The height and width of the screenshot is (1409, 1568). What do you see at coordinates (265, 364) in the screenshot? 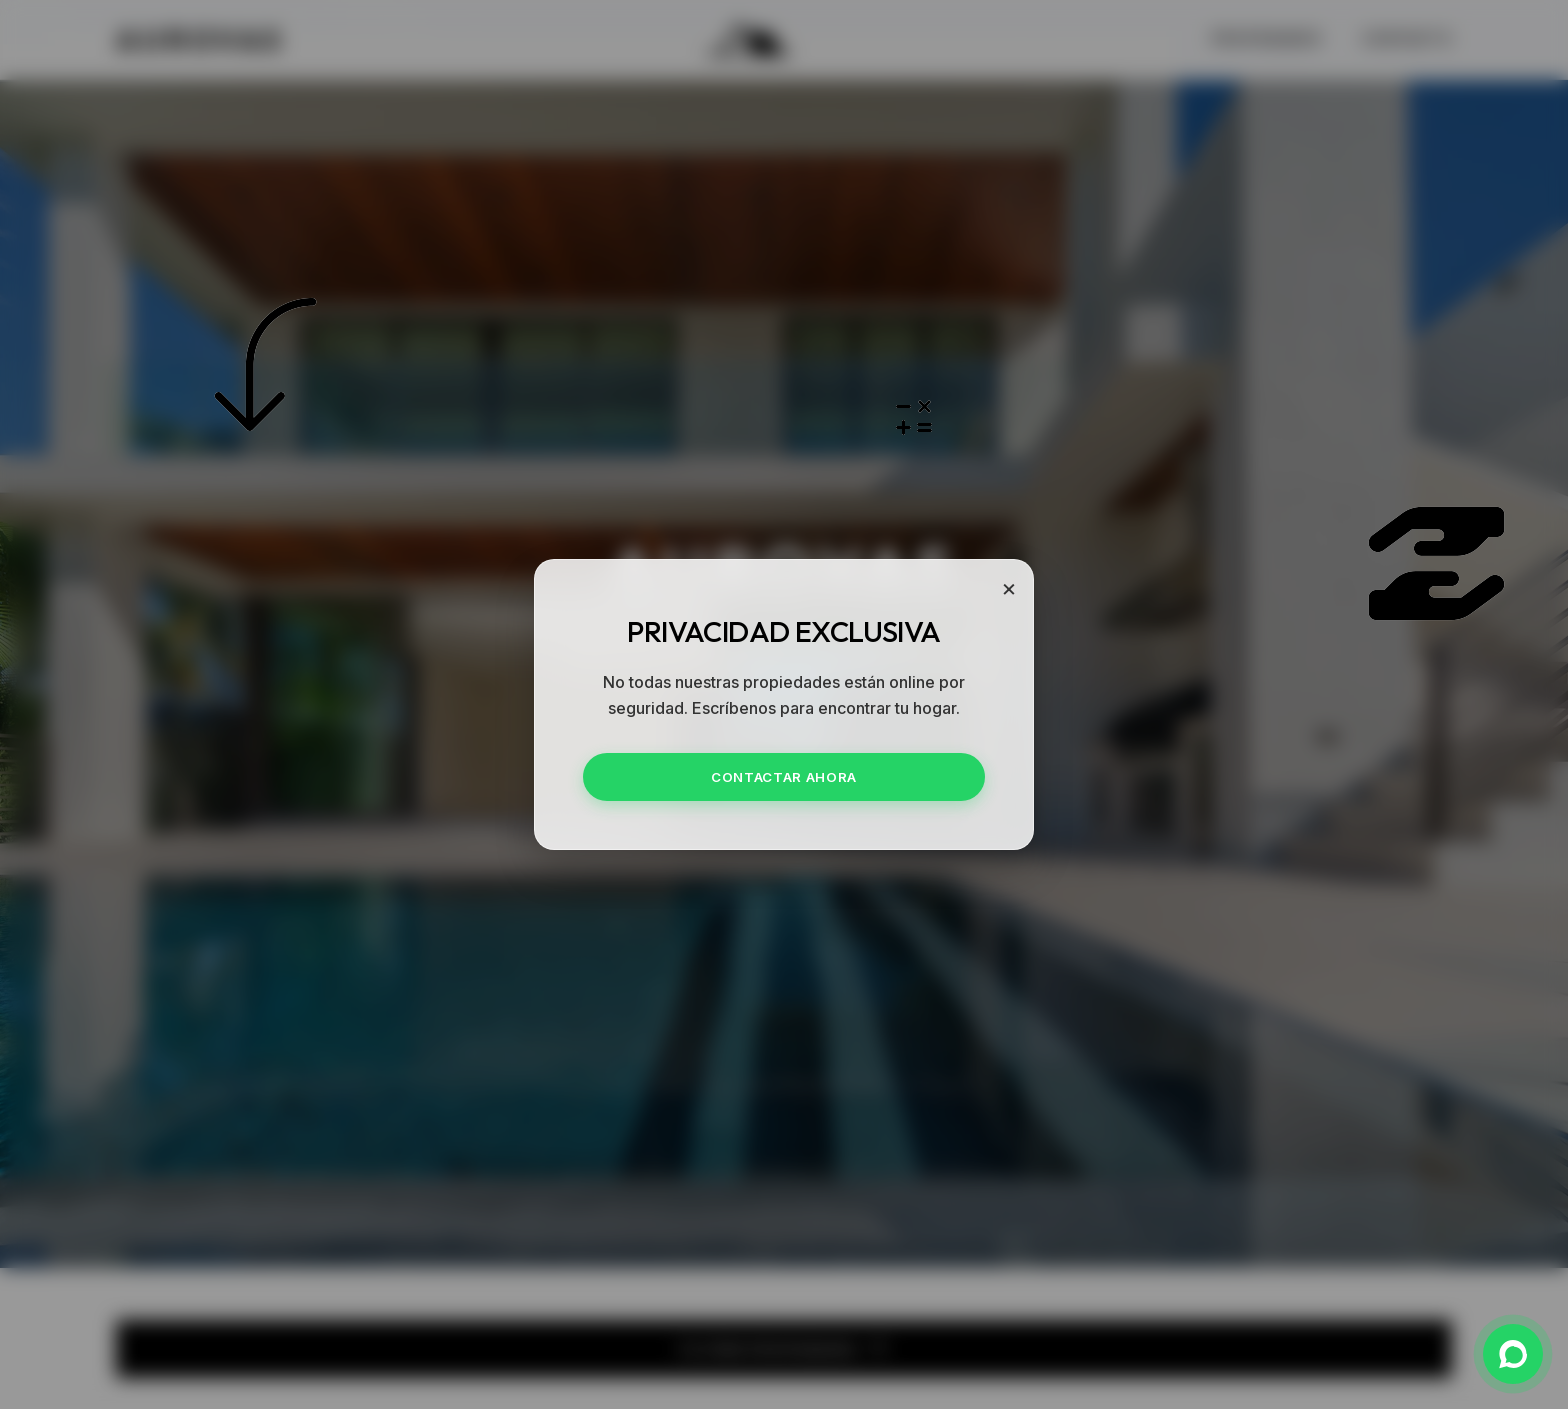
I see `go back and down in navigation` at bounding box center [265, 364].